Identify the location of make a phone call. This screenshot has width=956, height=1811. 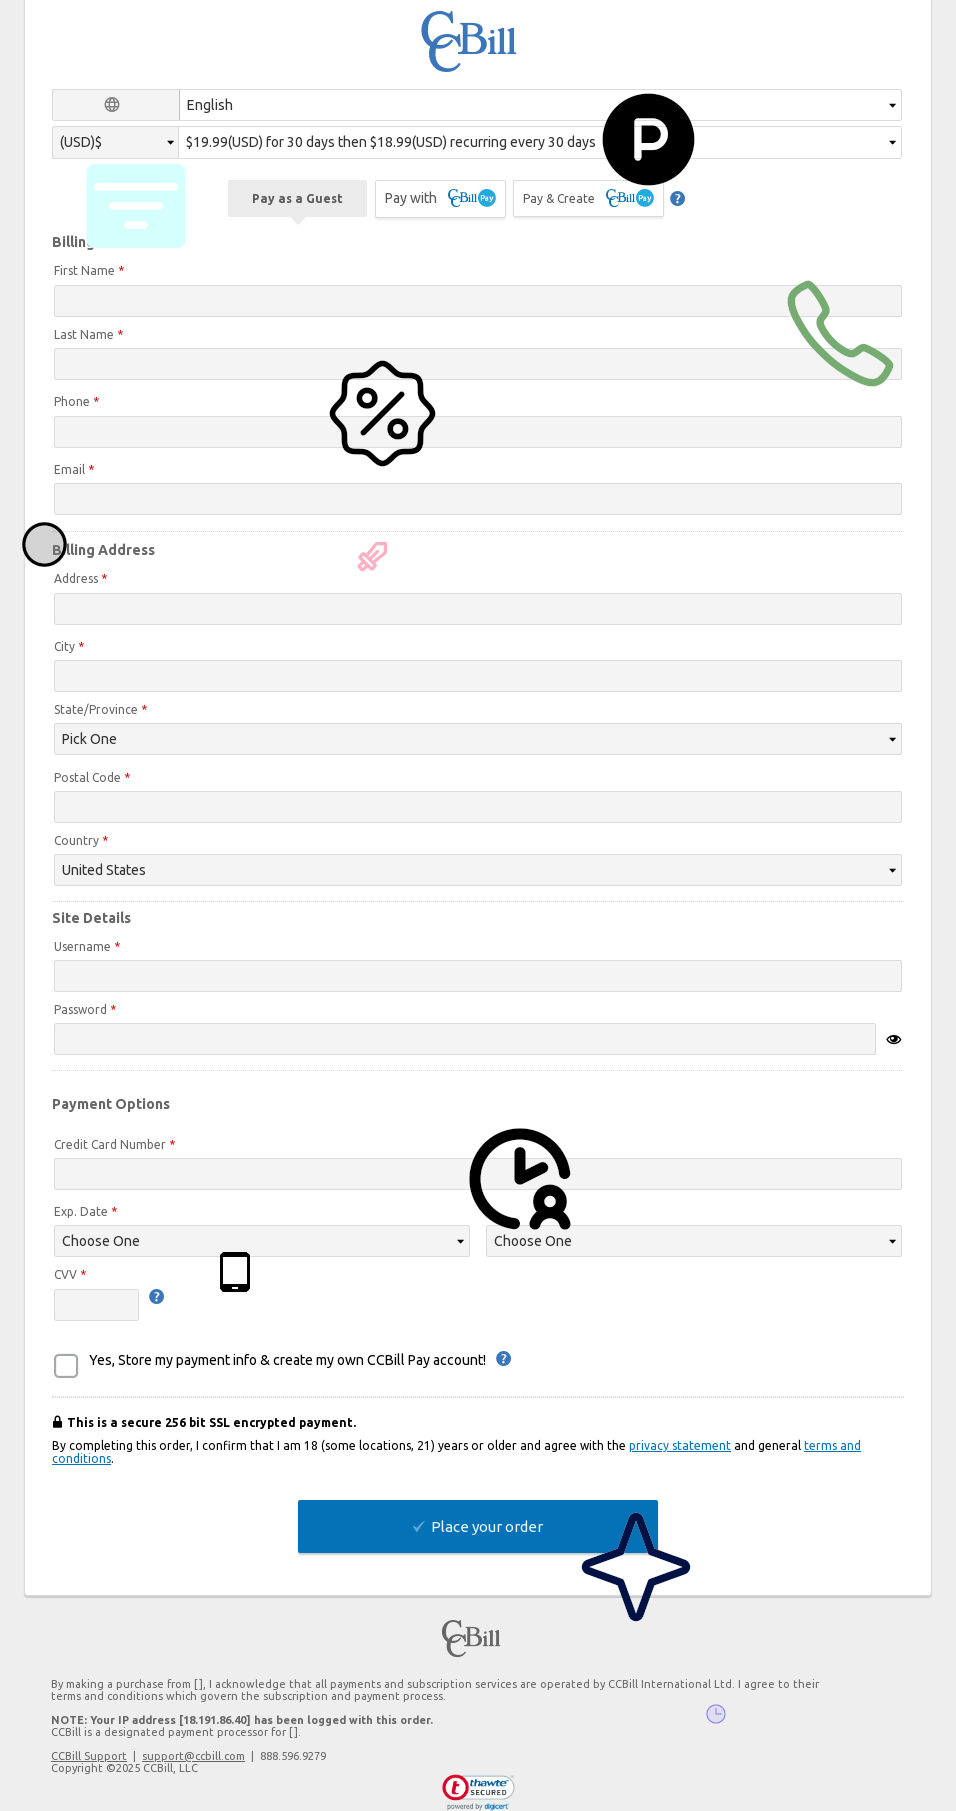
(840, 333).